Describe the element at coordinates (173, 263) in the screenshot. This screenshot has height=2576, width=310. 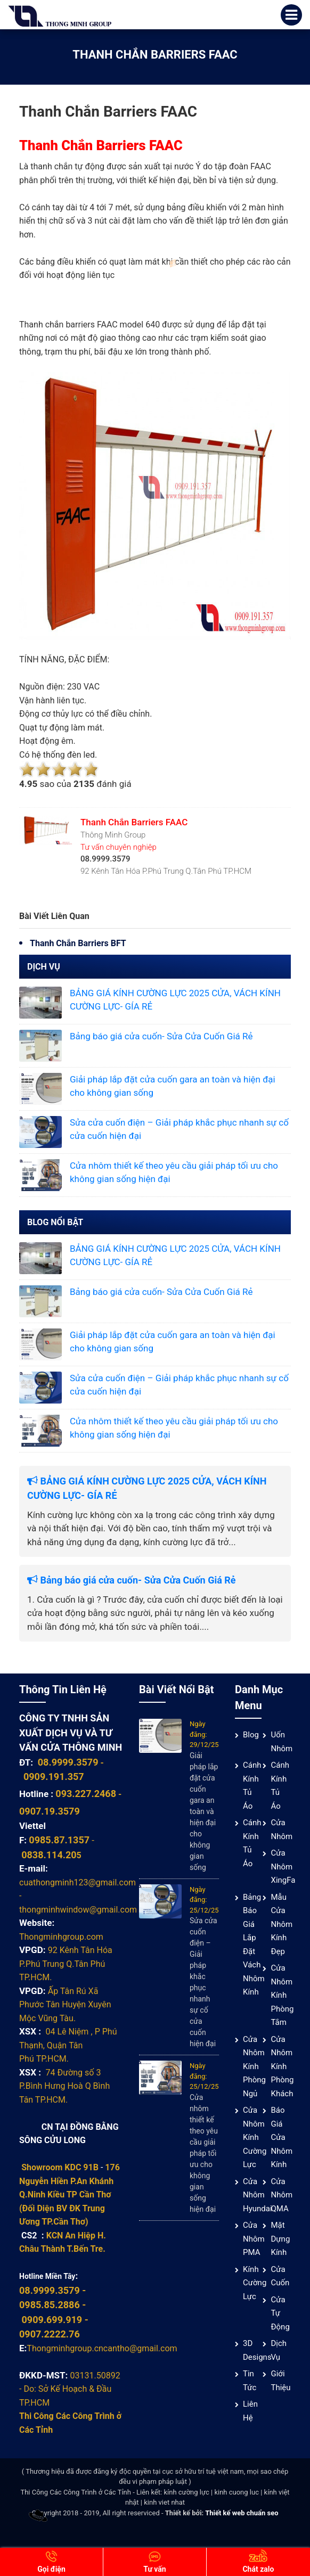
I see `indicates a rare or precious item in a game inventory` at that location.